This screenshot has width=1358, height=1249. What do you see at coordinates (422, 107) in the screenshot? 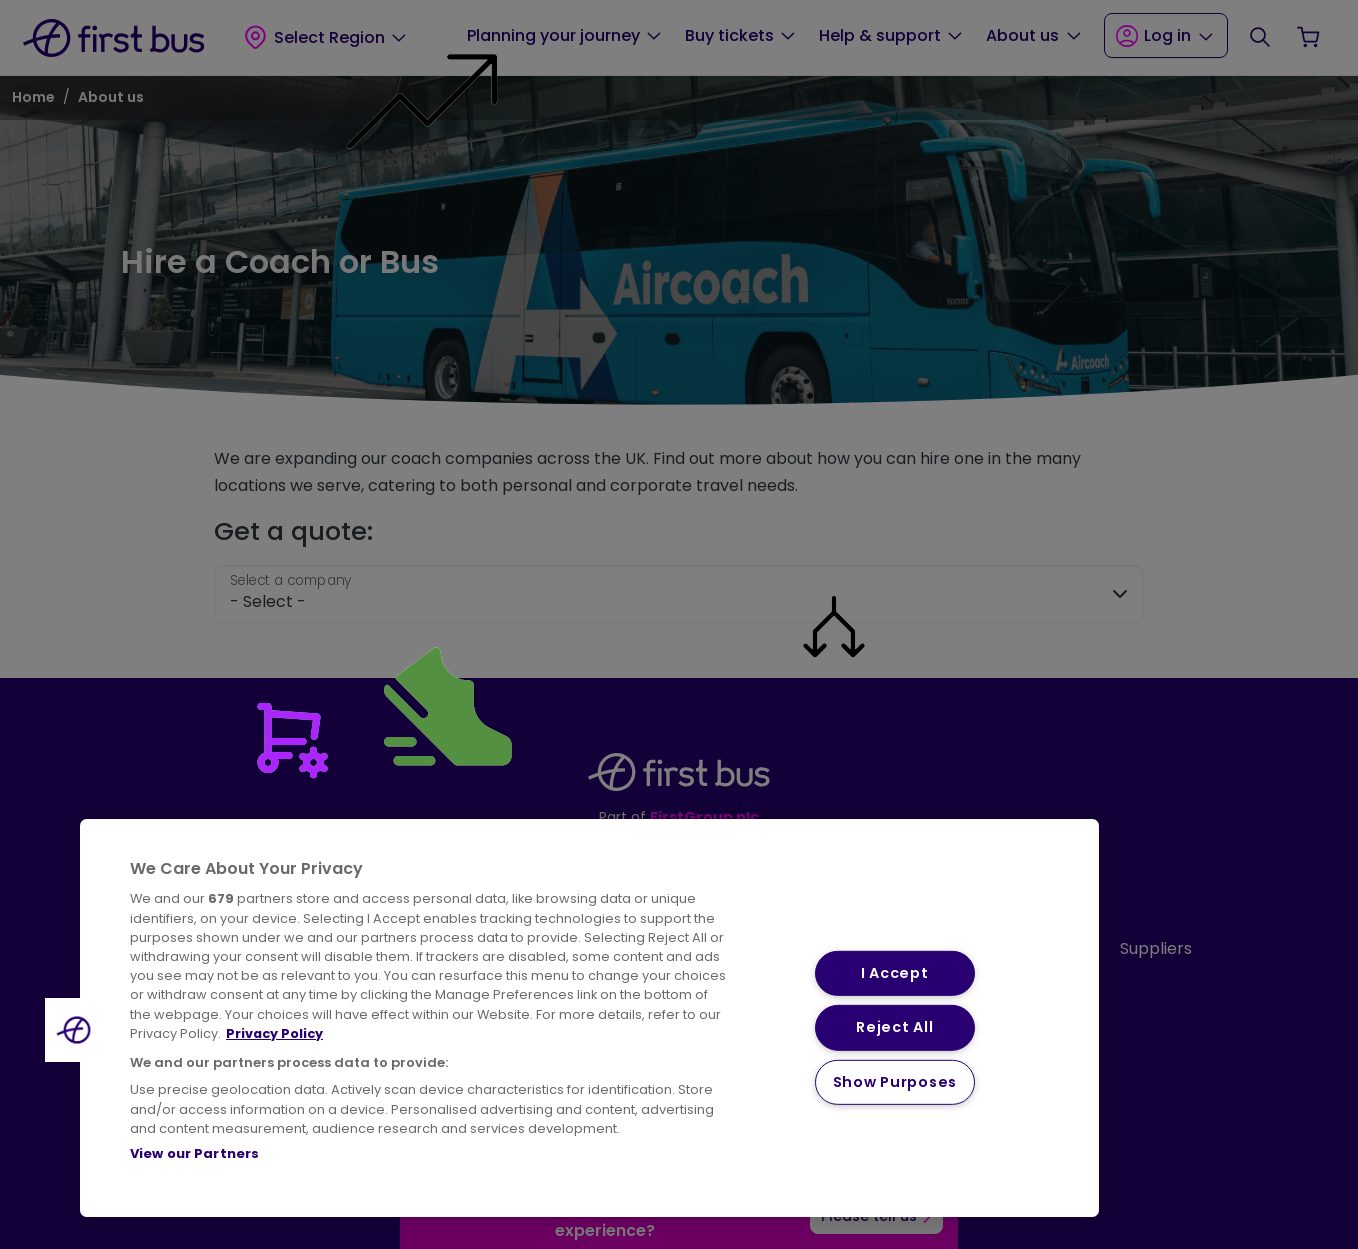
I see `view trending or popular content` at bounding box center [422, 107].